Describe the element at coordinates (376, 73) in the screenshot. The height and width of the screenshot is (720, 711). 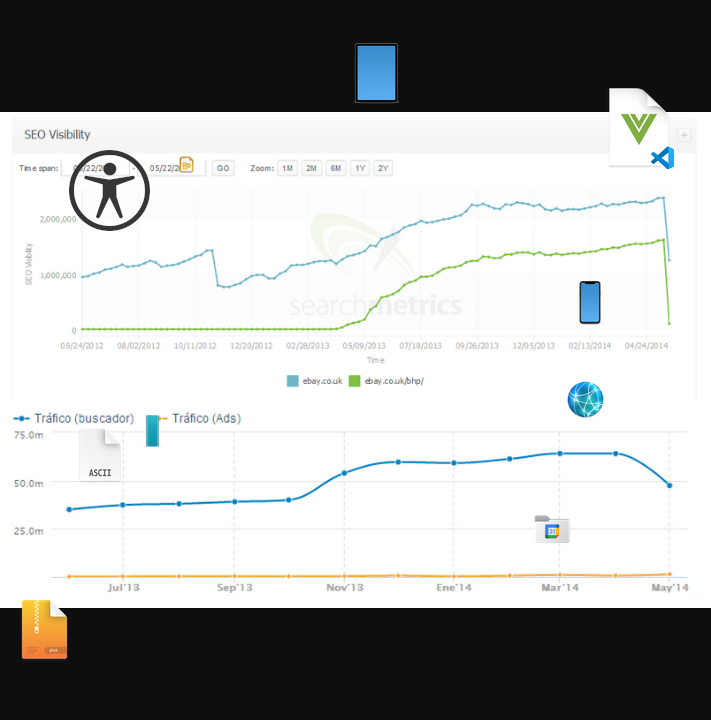
I see `iPad Air device icon` at that location.